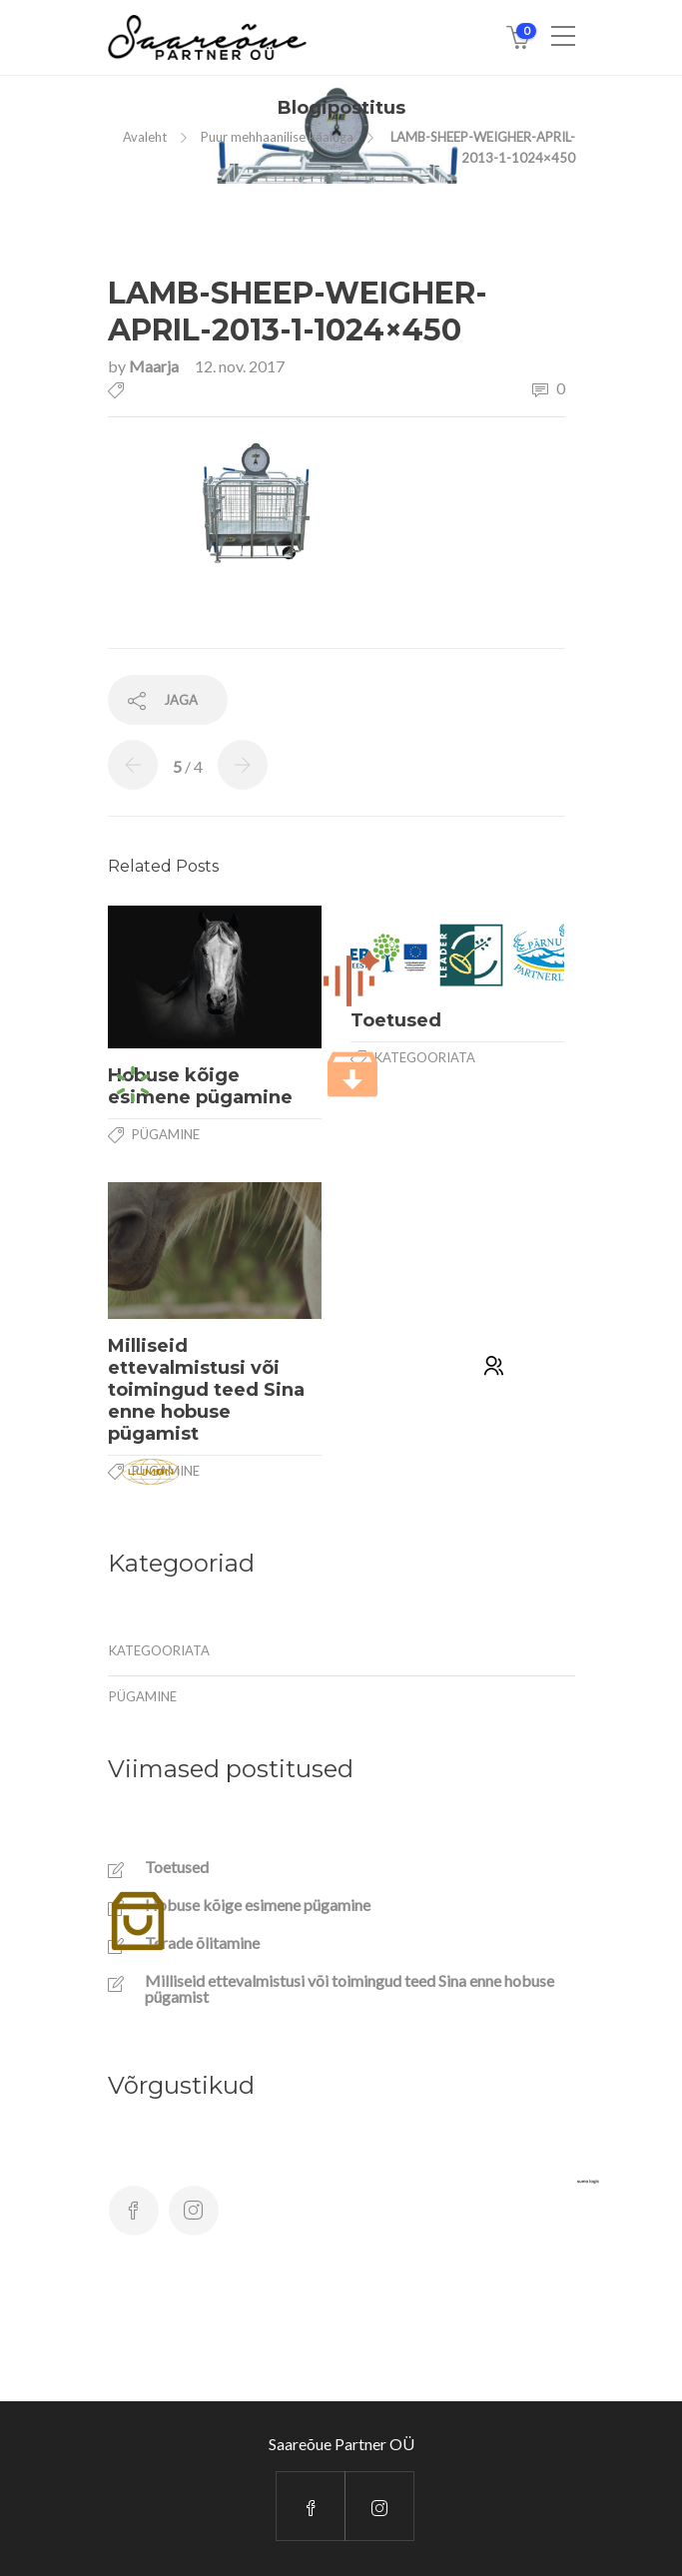  What do you see at coordinates (493, 1366) in the screenshot?
I see `view group members` at bounding box center [493, 1366].